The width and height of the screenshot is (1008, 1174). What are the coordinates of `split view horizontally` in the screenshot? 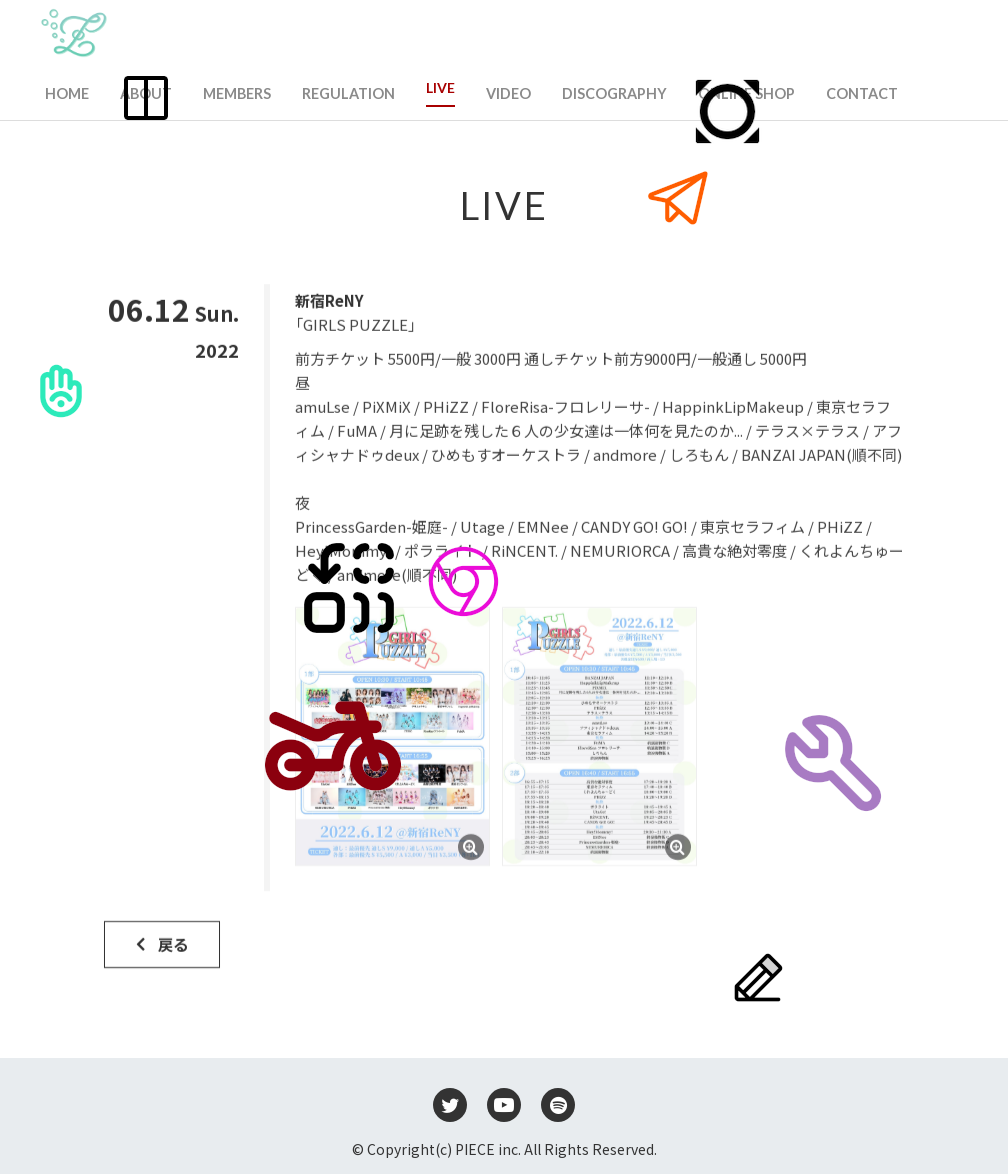 It's located at (146, 98).